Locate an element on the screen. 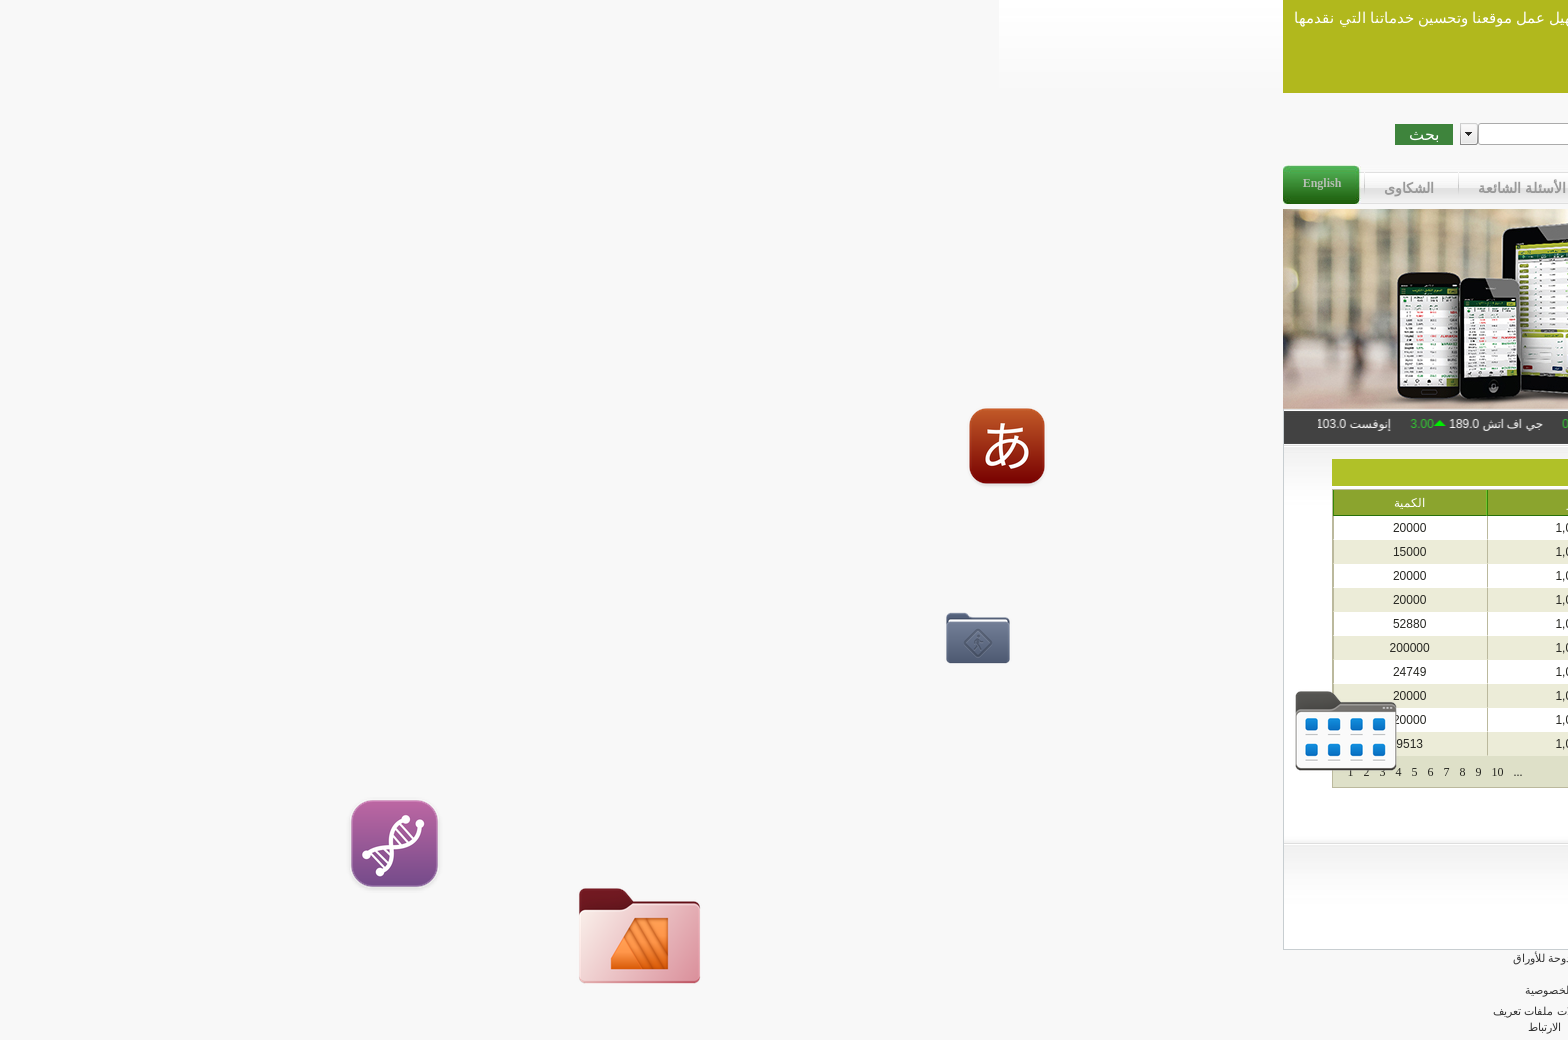 The width and height of the screenshot is (1568, 1040). open science and education applications is located at coordinates (394, 843).